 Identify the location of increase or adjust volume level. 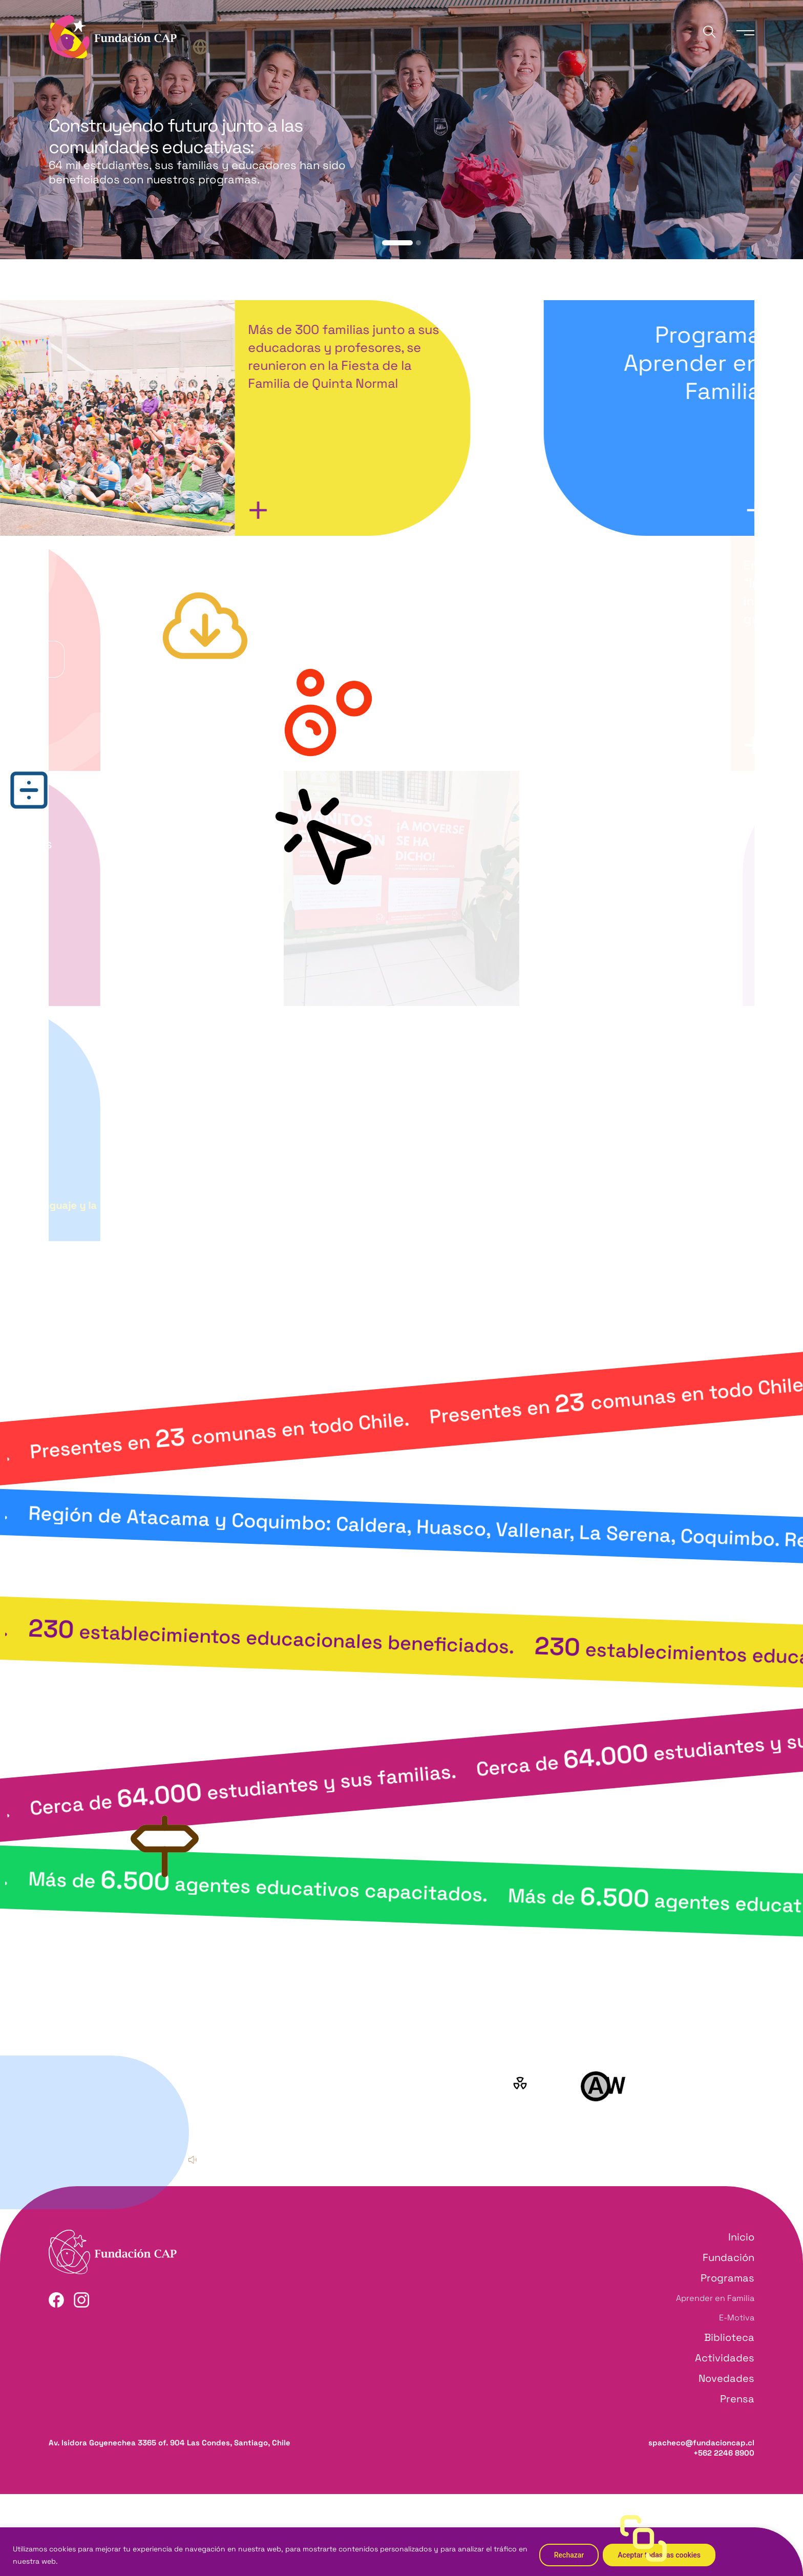
(192, 2160).